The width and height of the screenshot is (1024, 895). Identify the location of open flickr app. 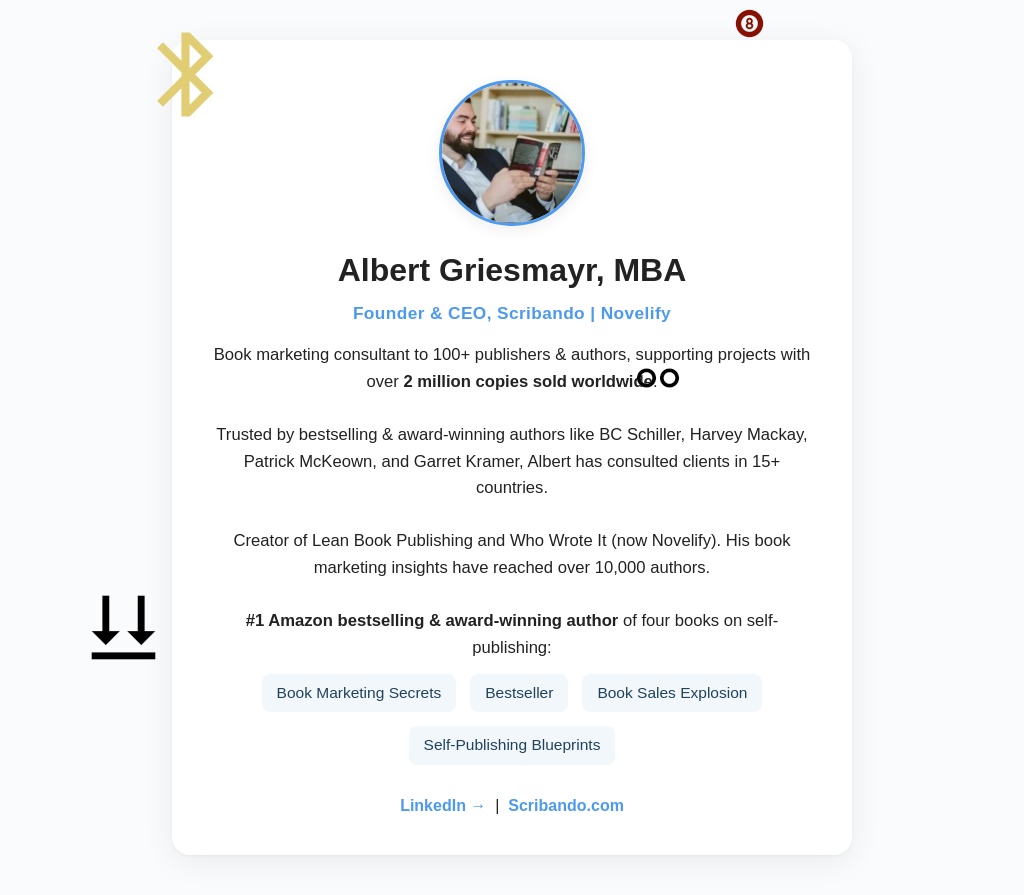
(658, 378).